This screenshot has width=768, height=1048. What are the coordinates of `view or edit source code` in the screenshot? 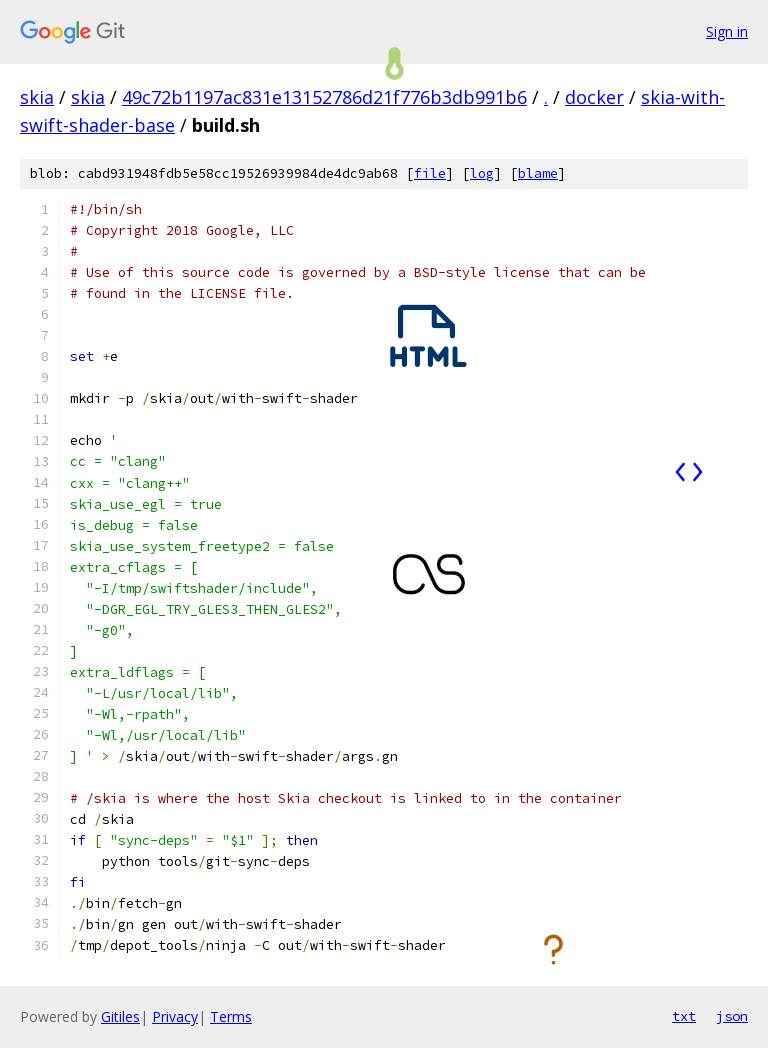 It's located at (689, 472).